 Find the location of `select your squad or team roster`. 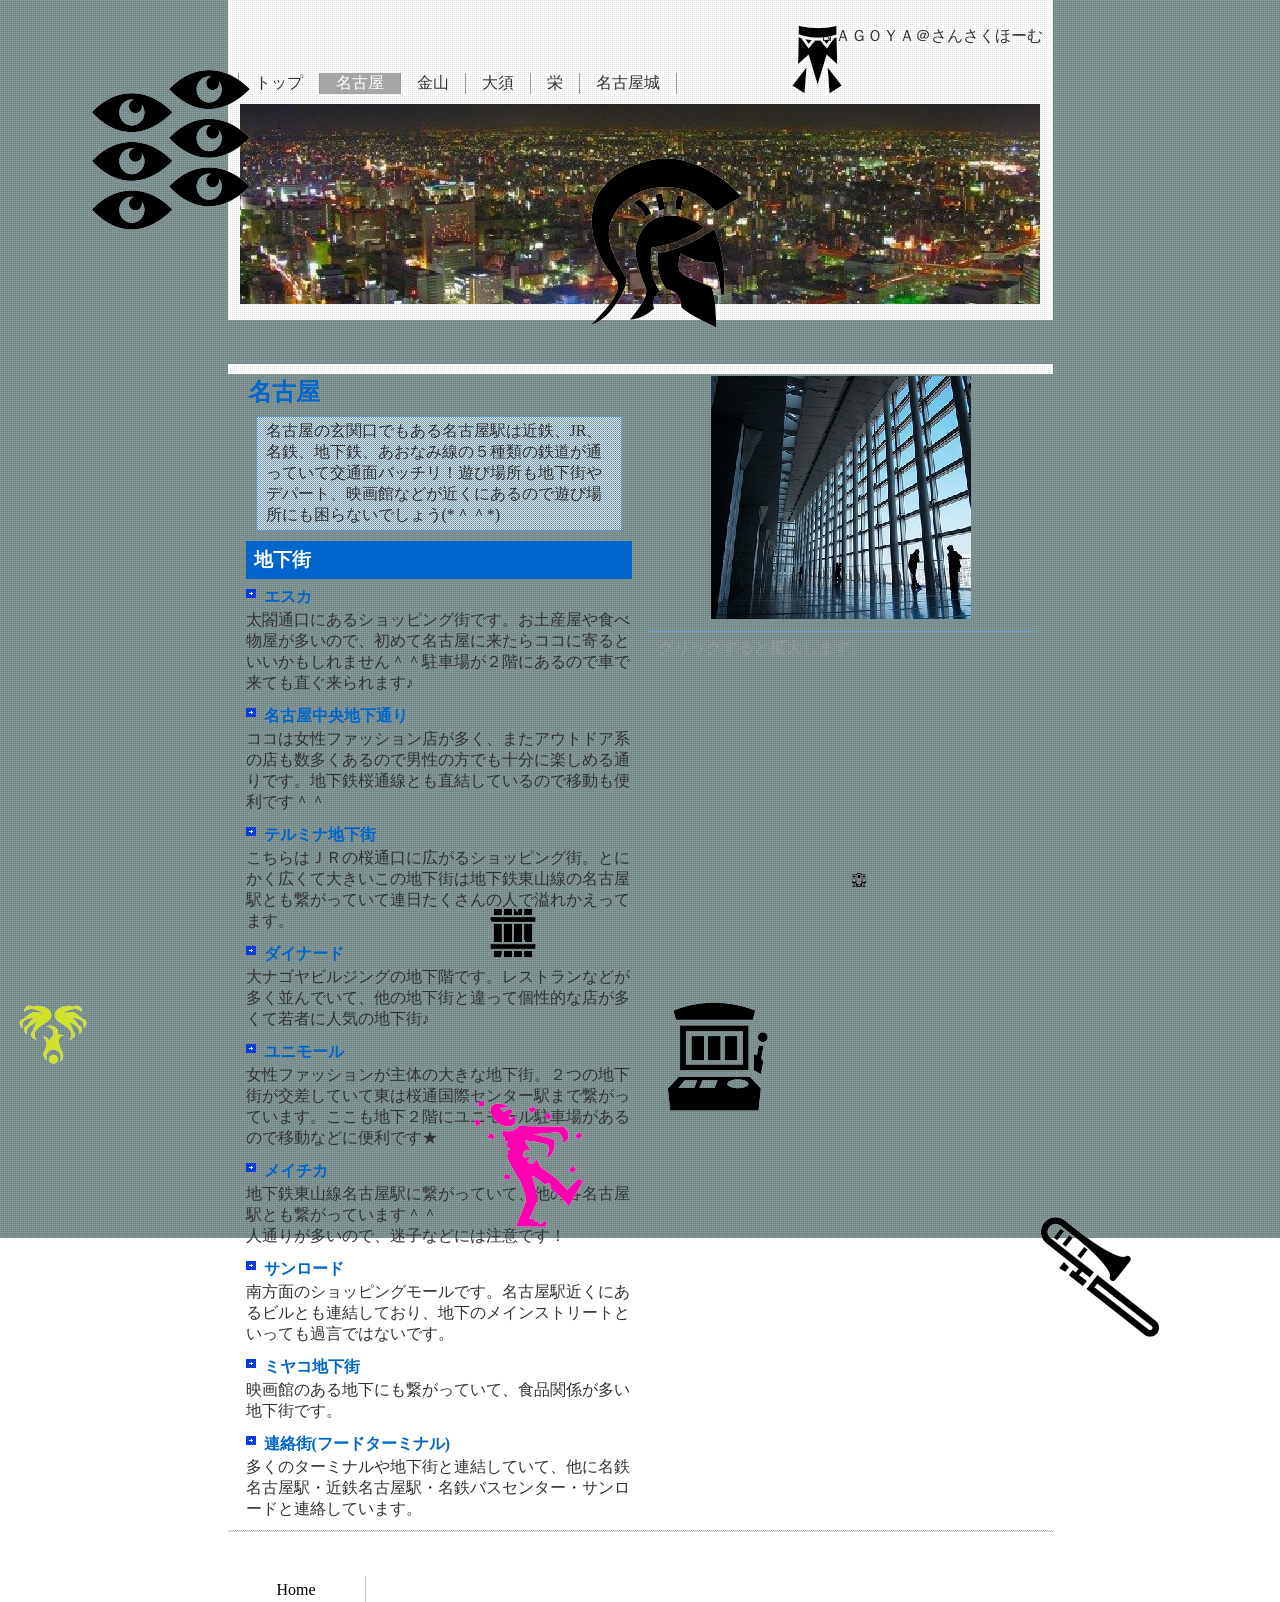

select your squad or team roster is located at coordinates (859, 880).